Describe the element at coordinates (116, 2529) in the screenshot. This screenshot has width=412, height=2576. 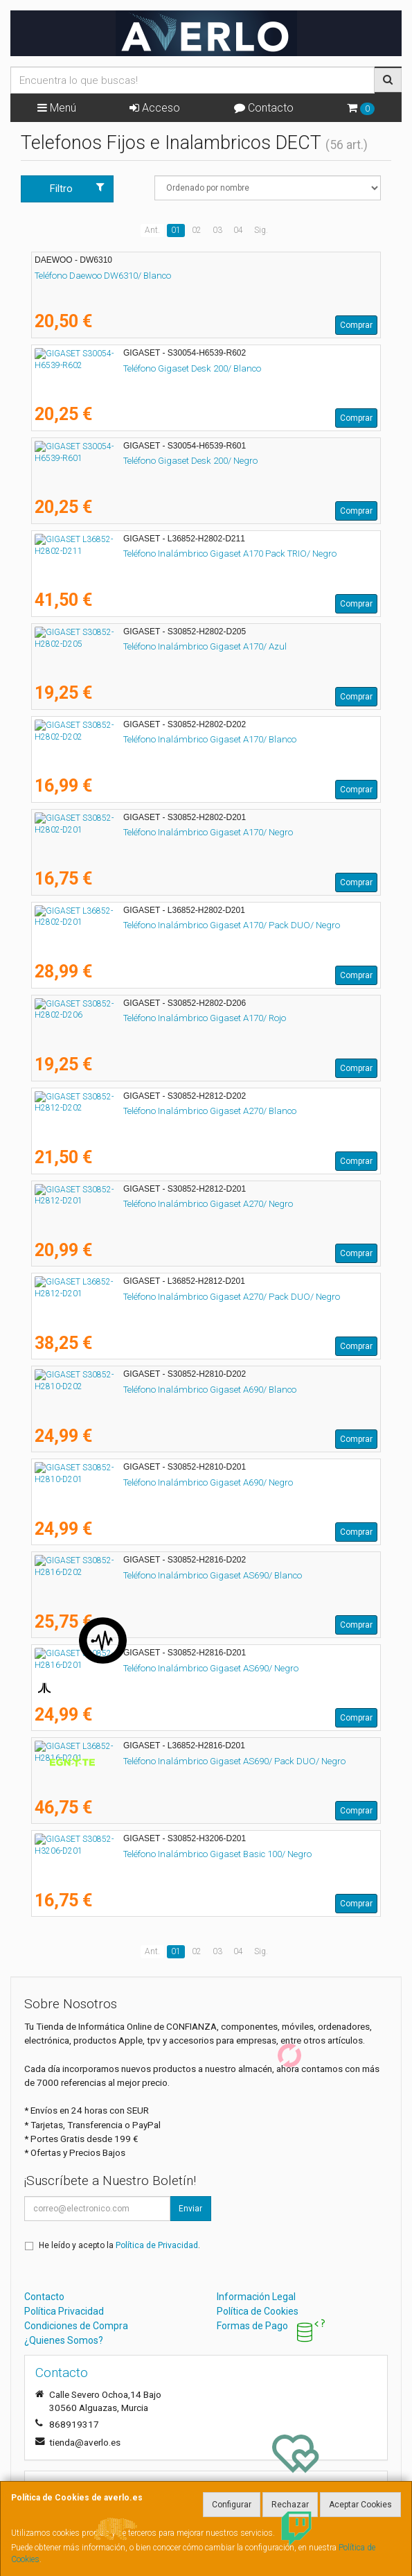
I see `polars data library branding` at that location.